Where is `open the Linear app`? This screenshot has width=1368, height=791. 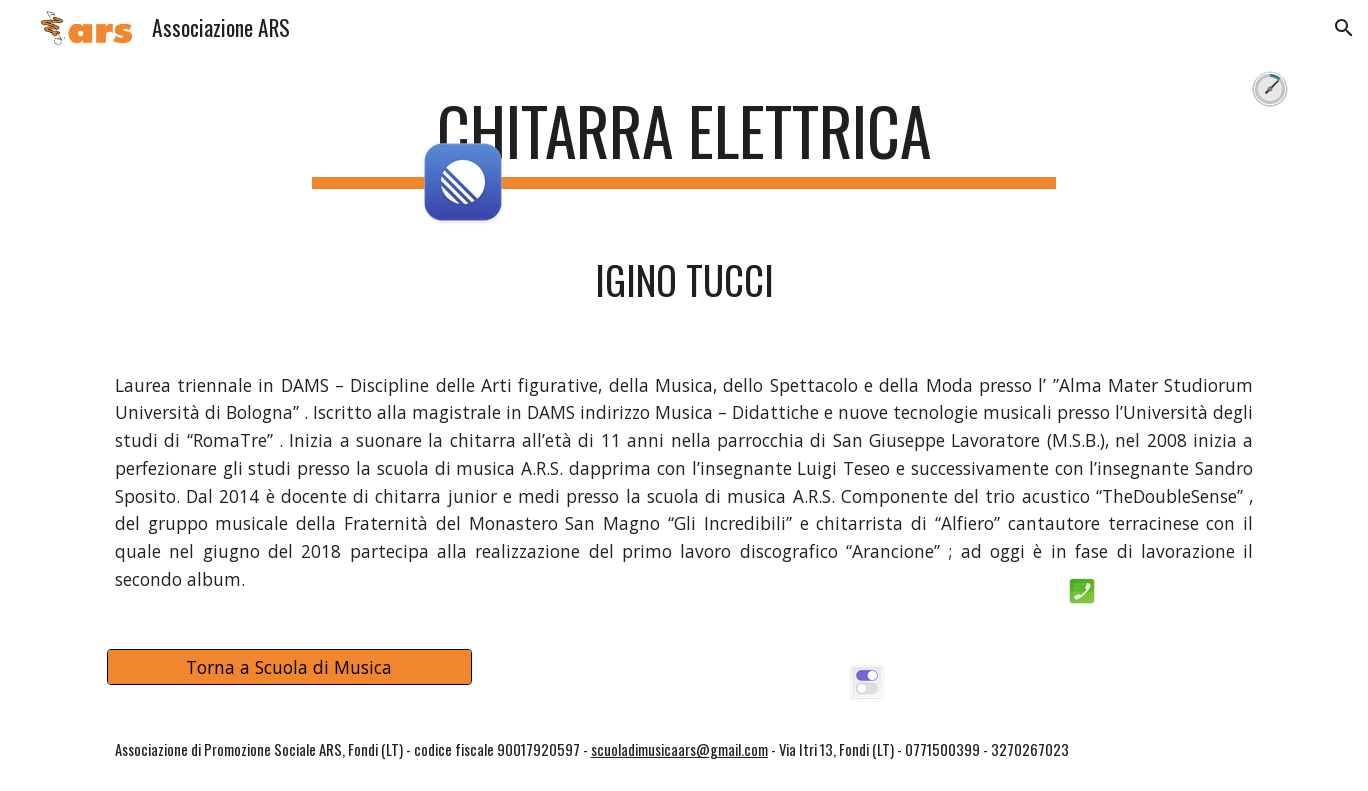 open the Linear app is located at coordinates (463, 182).